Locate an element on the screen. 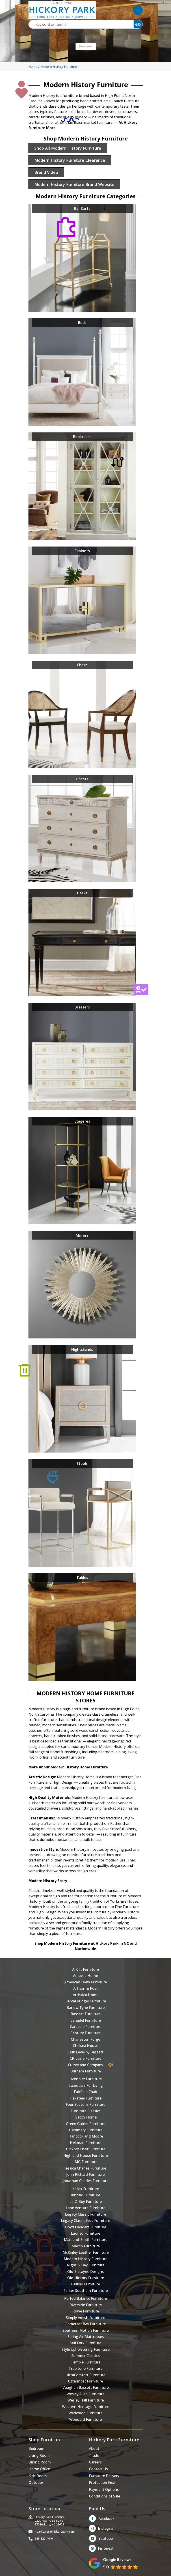 The image size is (171, 2576). verified ID or pass accepted is located at coordinates (141, 989).